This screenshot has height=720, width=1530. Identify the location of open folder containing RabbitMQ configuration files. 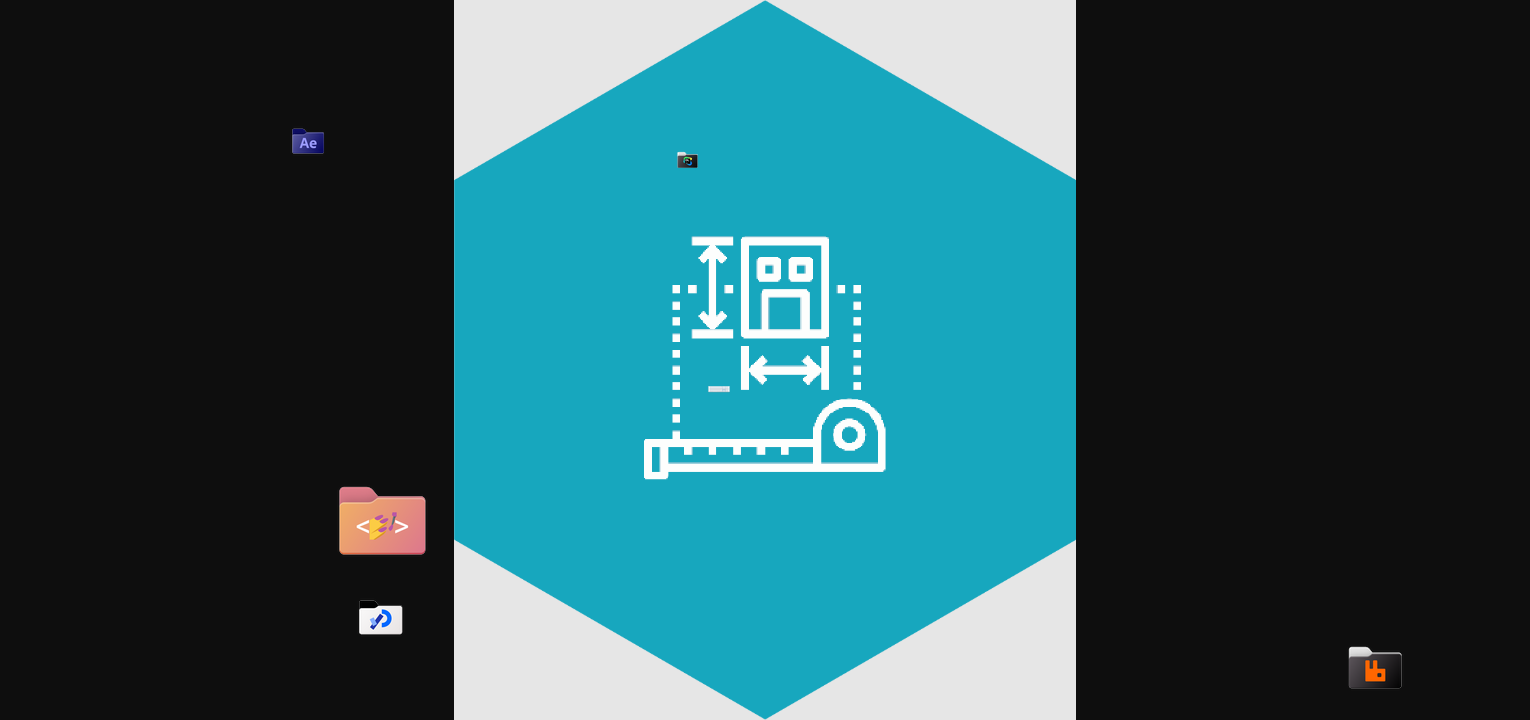
(1375, 669).